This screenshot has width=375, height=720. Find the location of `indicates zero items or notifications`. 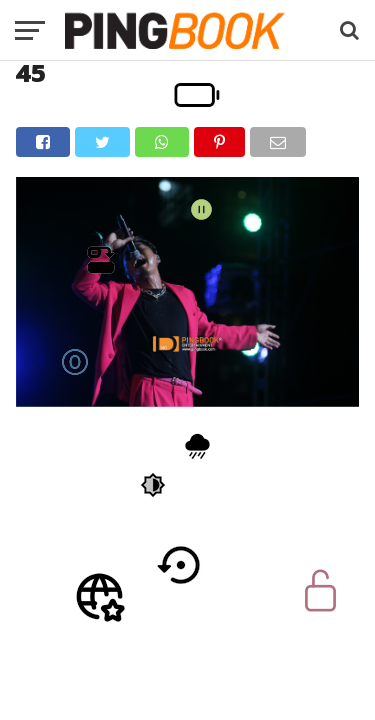

indicates zero items or notifications is located at coordinates (75, 362).